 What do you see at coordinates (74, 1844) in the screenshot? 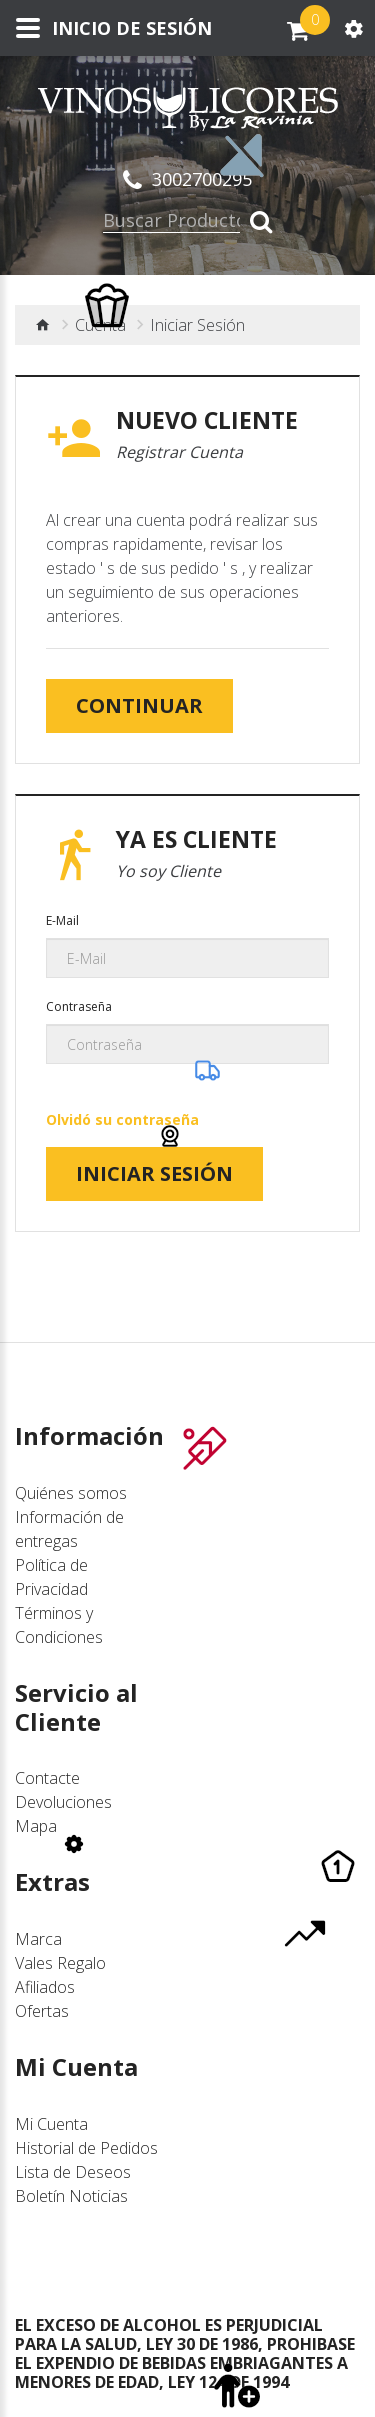
I see `open settings menu` at bounding box center [74, 1844].